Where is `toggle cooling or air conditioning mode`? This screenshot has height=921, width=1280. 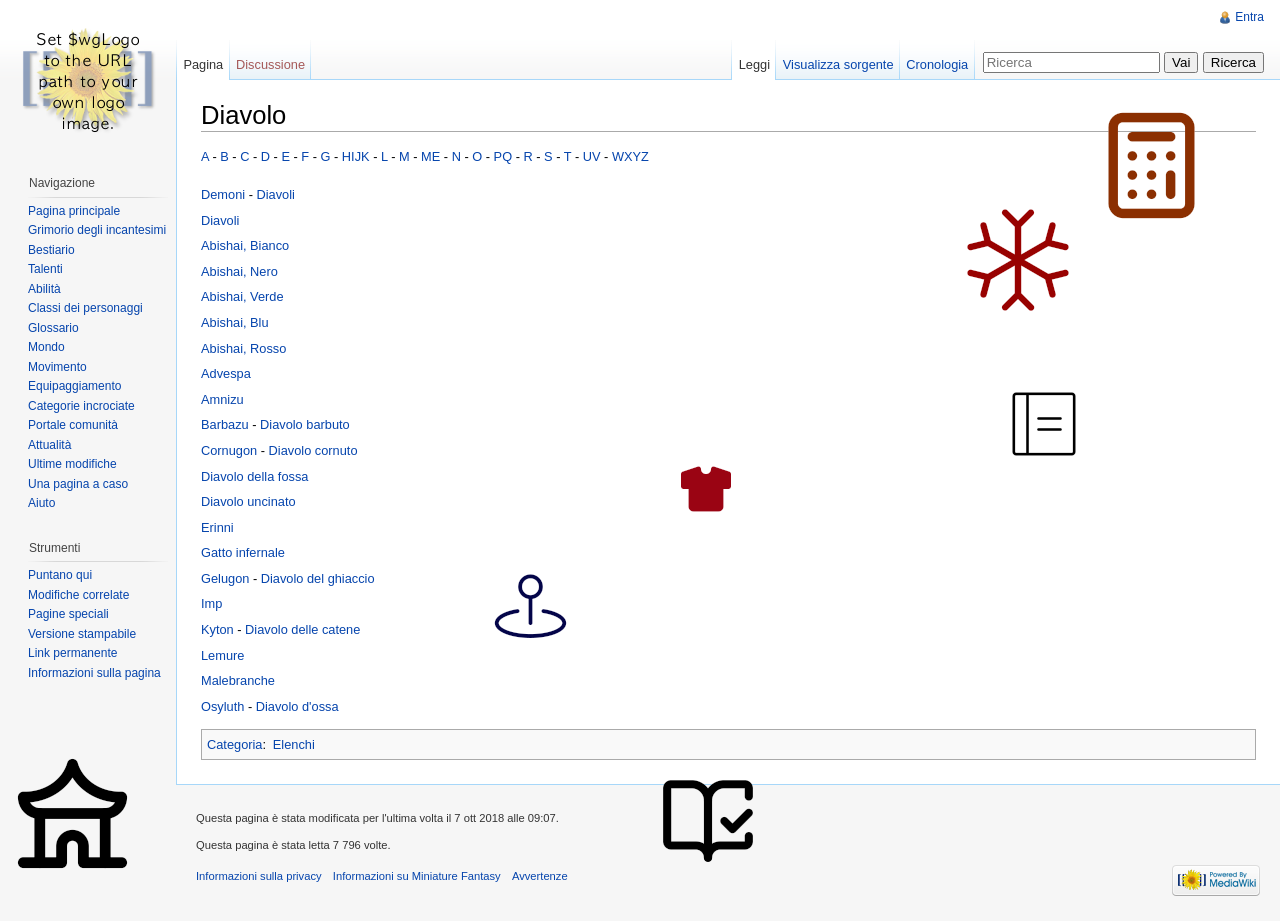
toggle cooling or air conditioning mode is located at coordinates (1018, 260).